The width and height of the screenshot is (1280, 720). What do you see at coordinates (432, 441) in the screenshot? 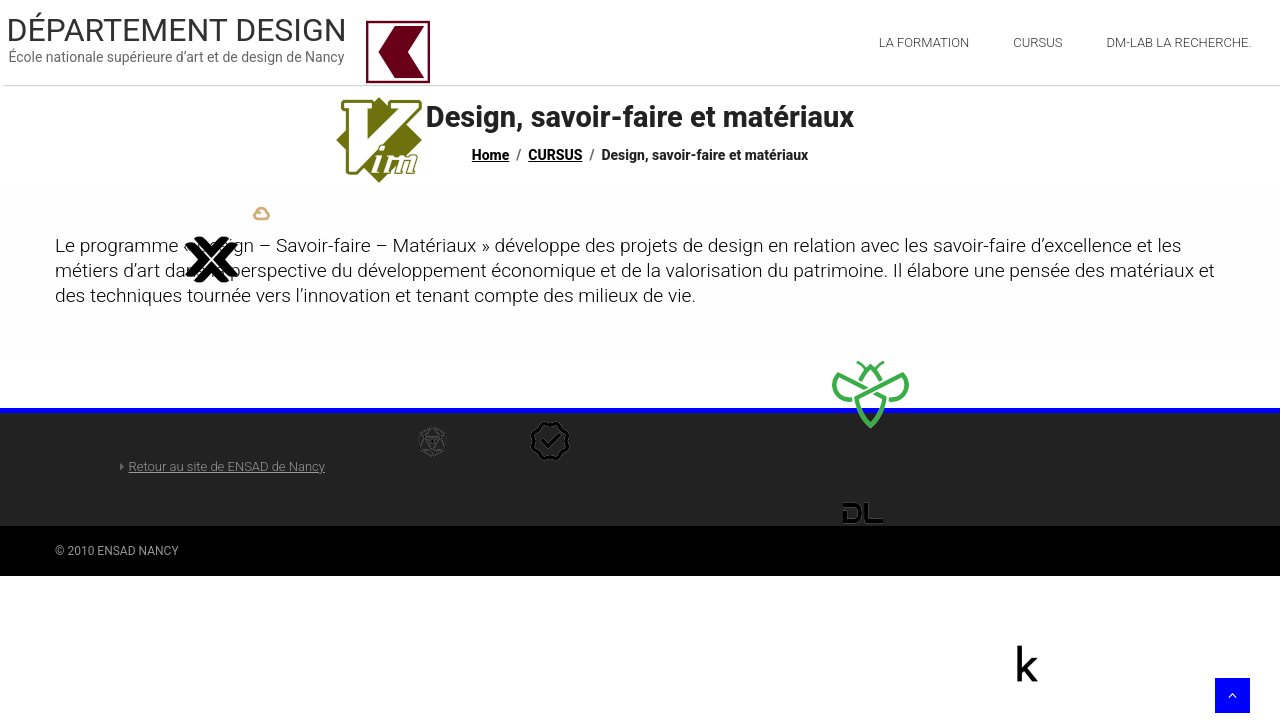
I see `launch Foundry Virtual Tabletop application` at bounding box center [432, 441].